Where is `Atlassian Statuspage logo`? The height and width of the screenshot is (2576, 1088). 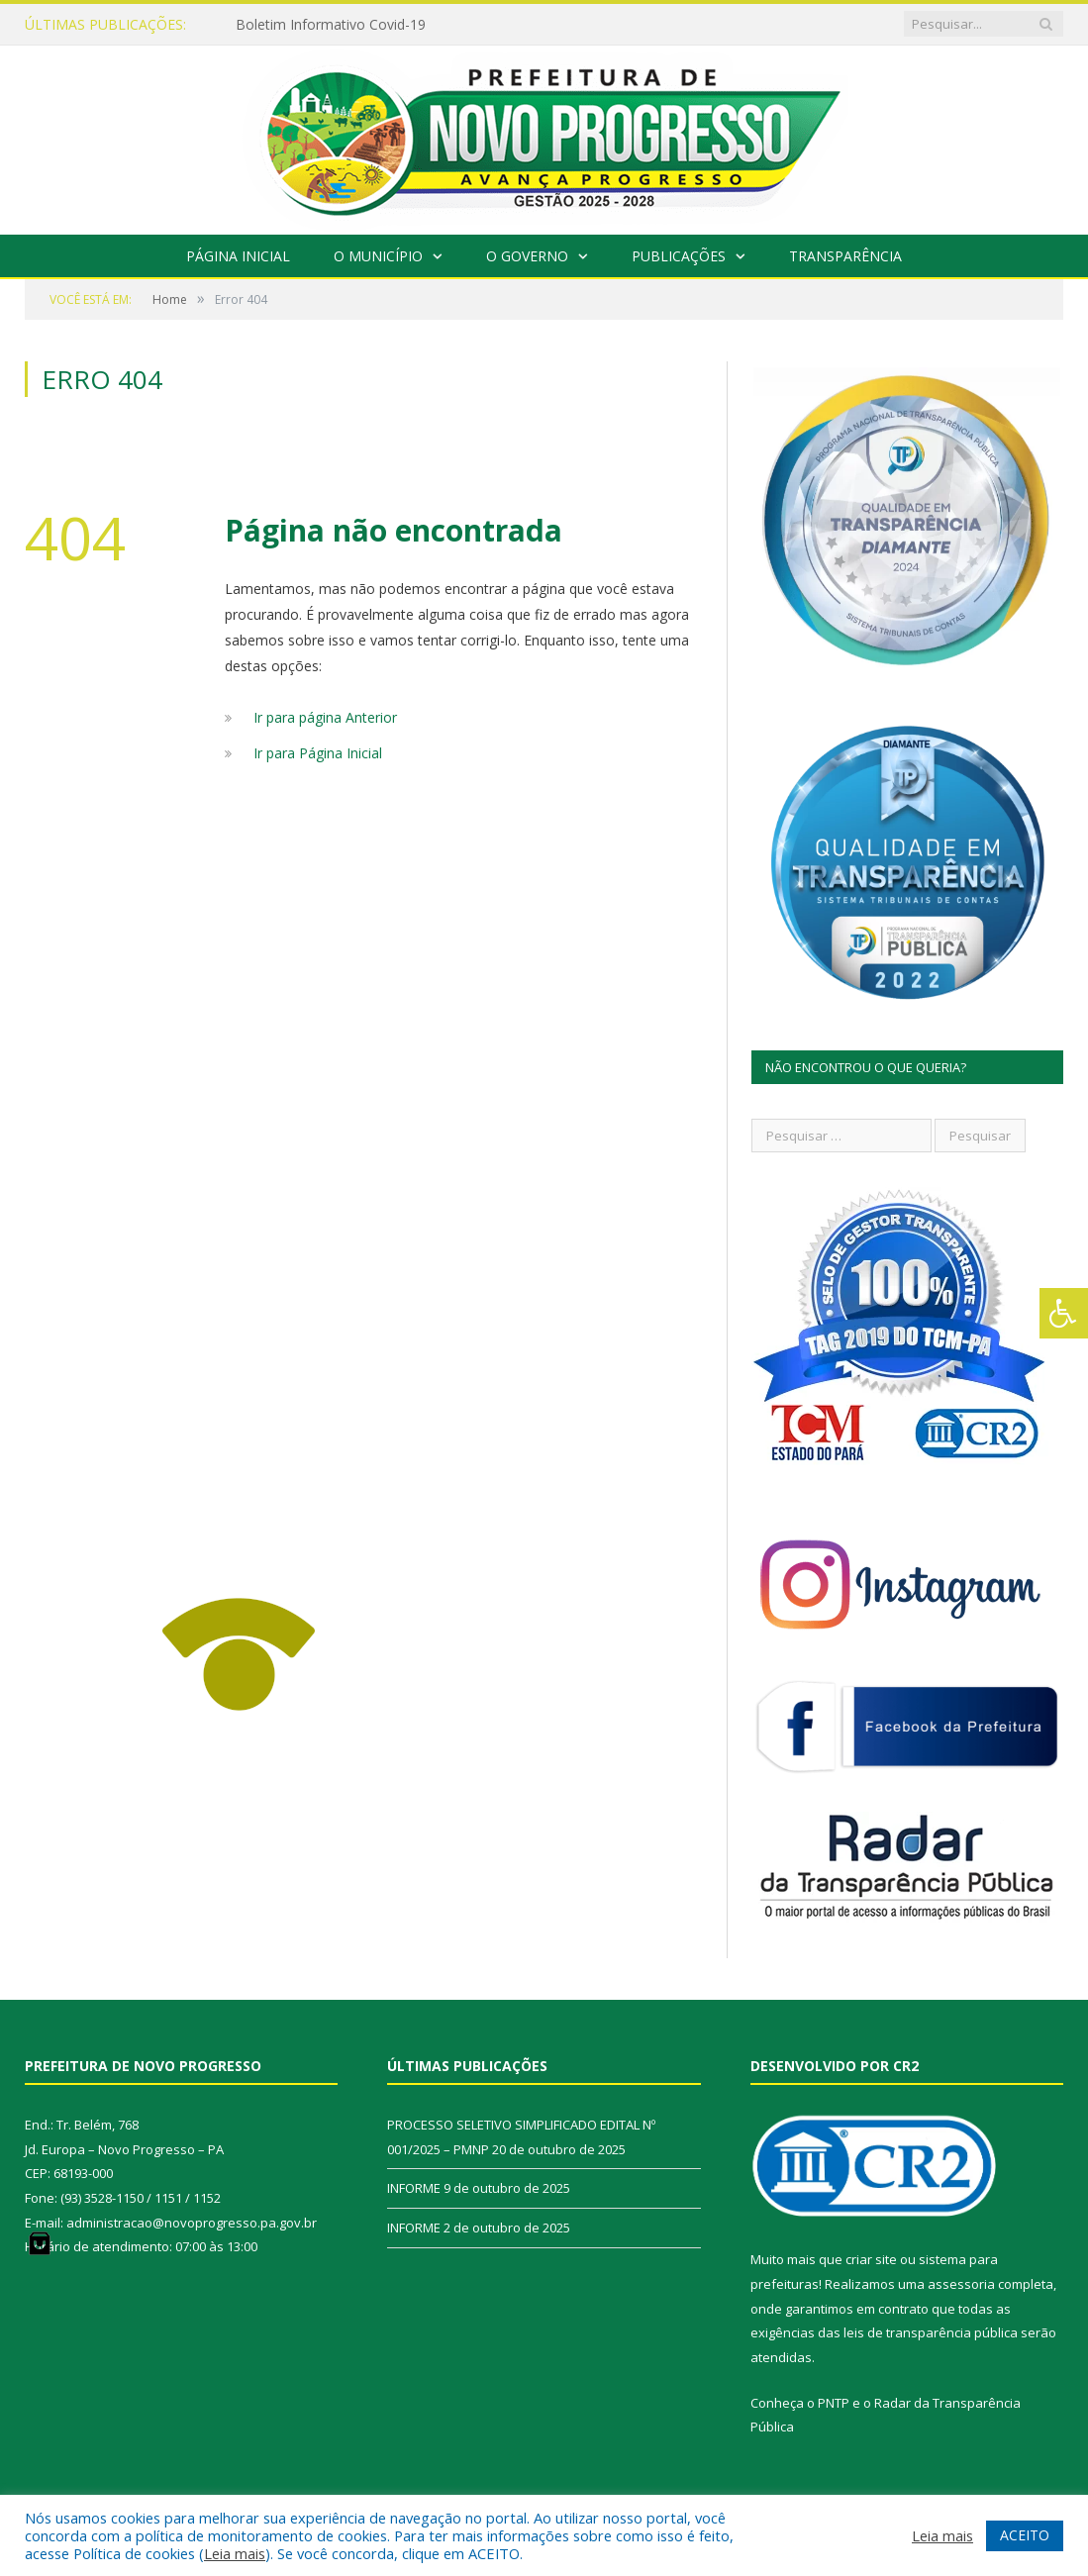
Atlassian Statuspage logo is located at coordinates (239, 1654).